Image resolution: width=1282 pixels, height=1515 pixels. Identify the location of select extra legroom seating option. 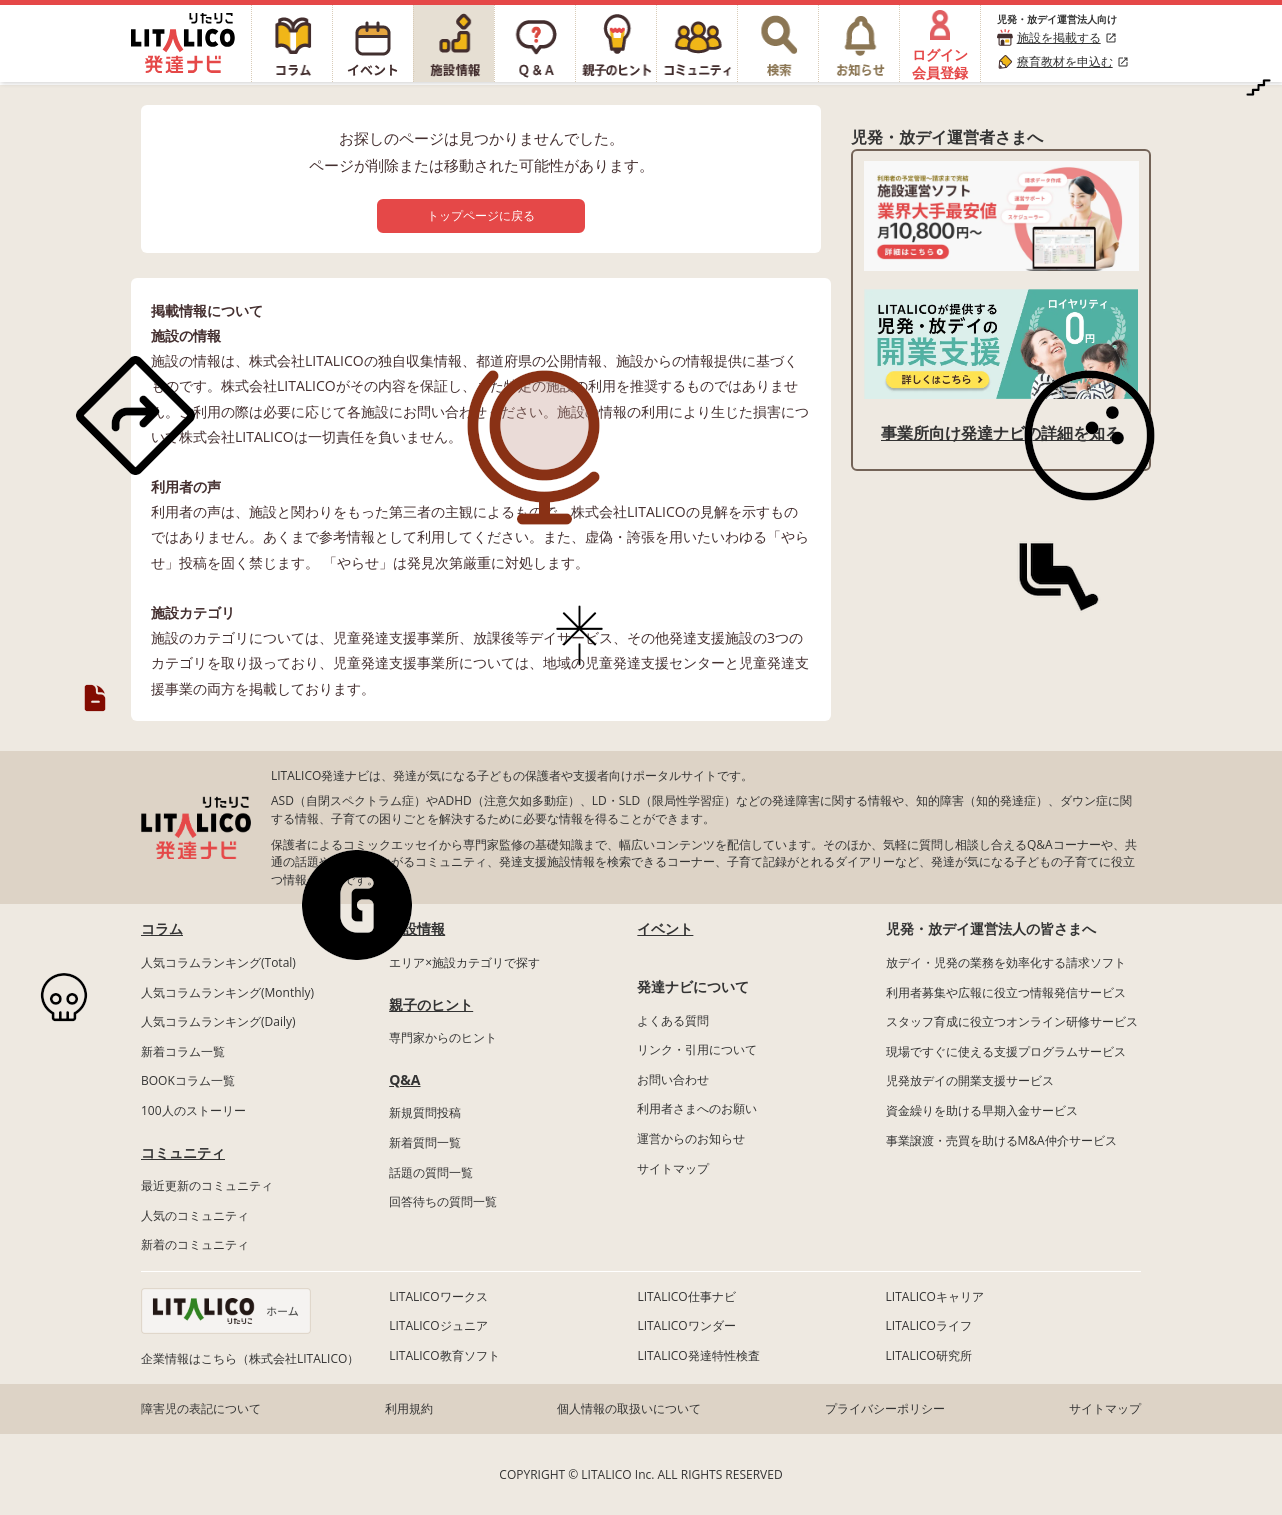
(1057, 577).